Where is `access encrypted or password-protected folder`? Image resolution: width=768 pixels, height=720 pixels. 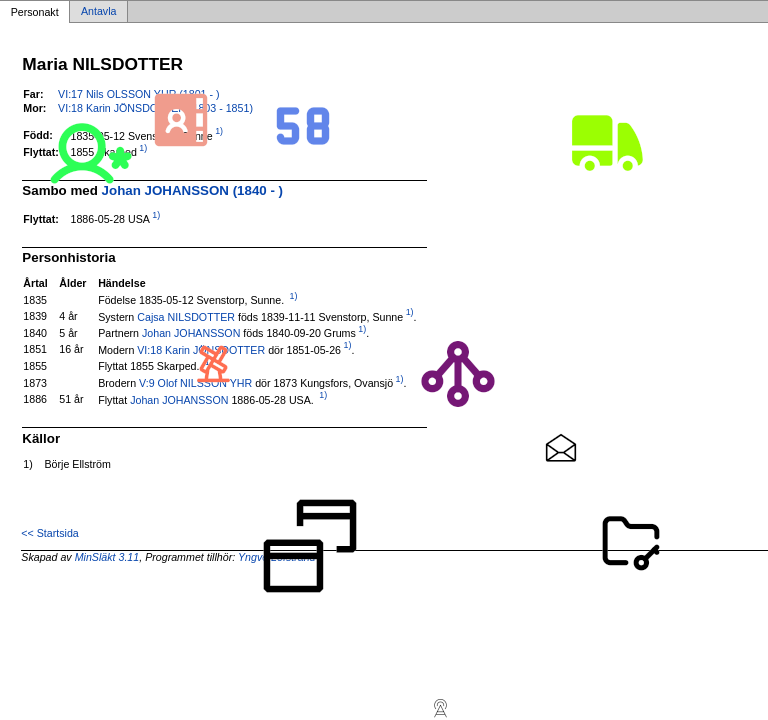 access encrypted or password-protected folder is located at coordinates (631, 542).